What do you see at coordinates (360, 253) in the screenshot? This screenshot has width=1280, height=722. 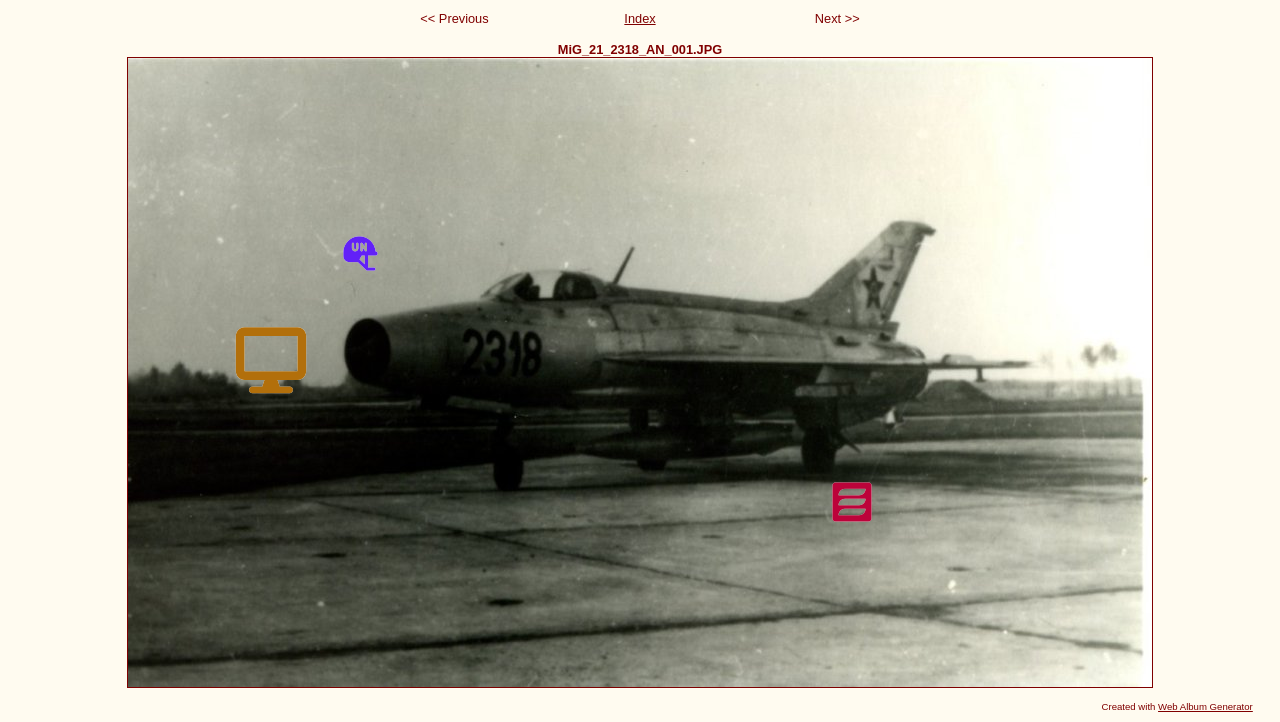 I see `indicates united nations peacekeeping forces` at bounding box center [360, 253].